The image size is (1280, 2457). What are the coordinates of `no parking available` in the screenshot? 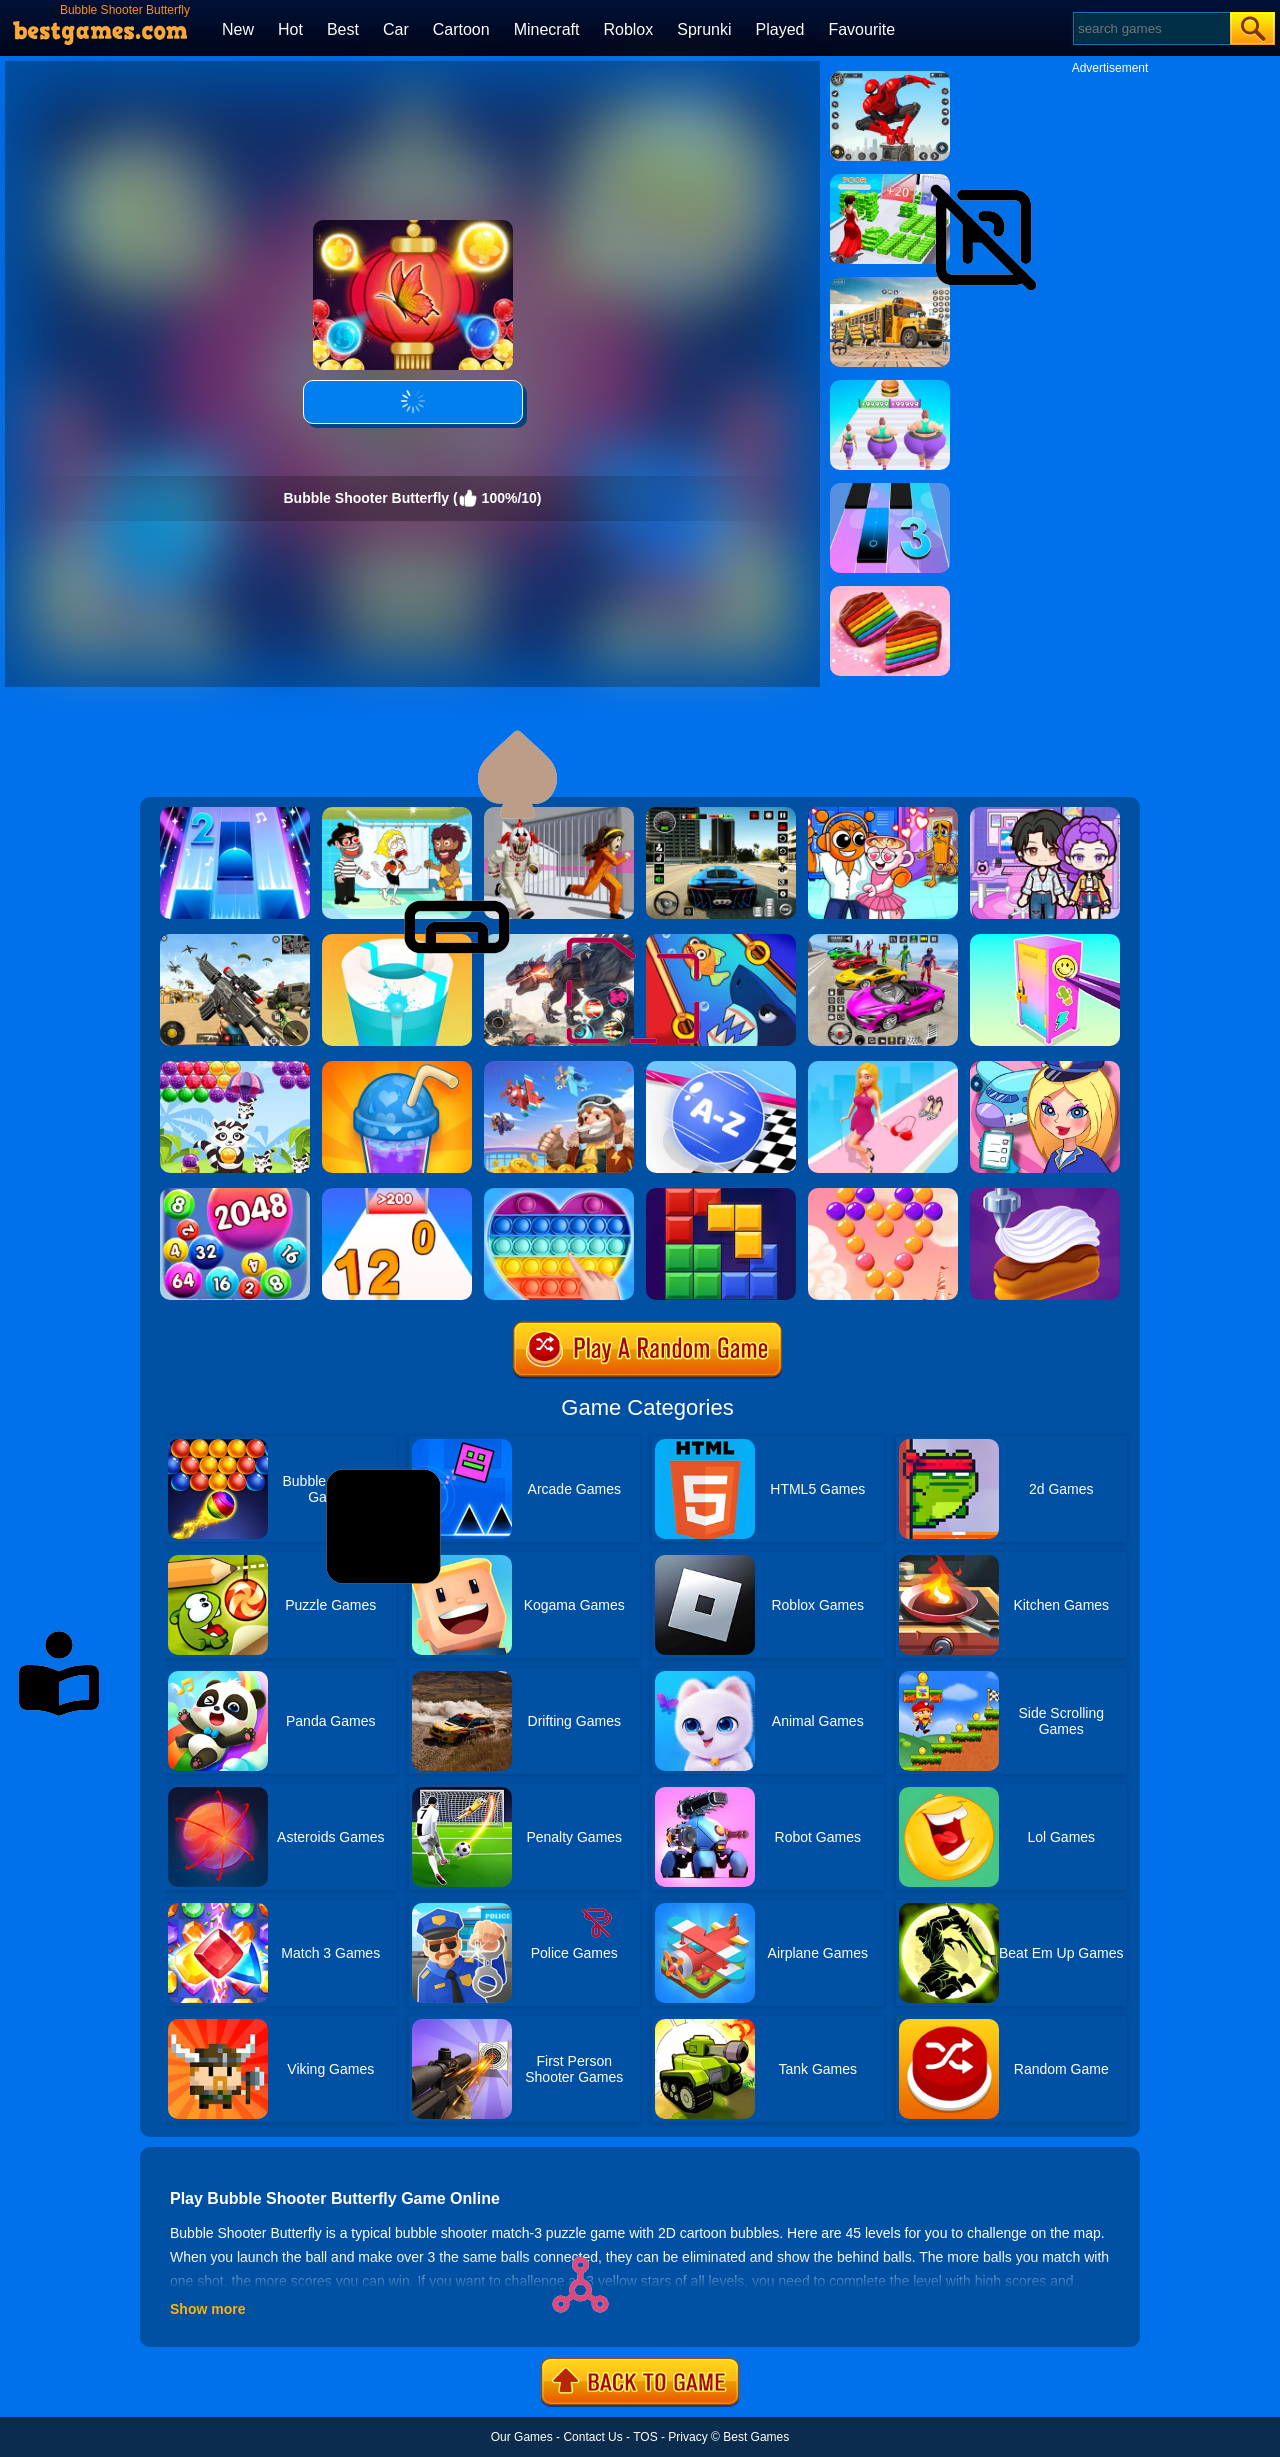 It's located at (983, 237).